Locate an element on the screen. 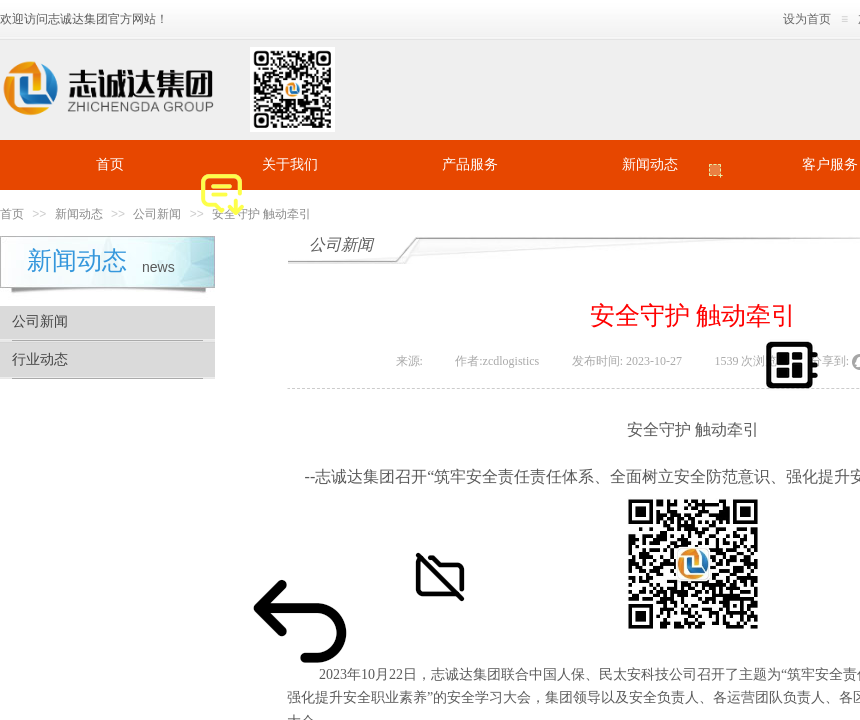 Image resolution: width=860 pixels, height=720 pixels. add to current selection is located at coordinates (715, 170).